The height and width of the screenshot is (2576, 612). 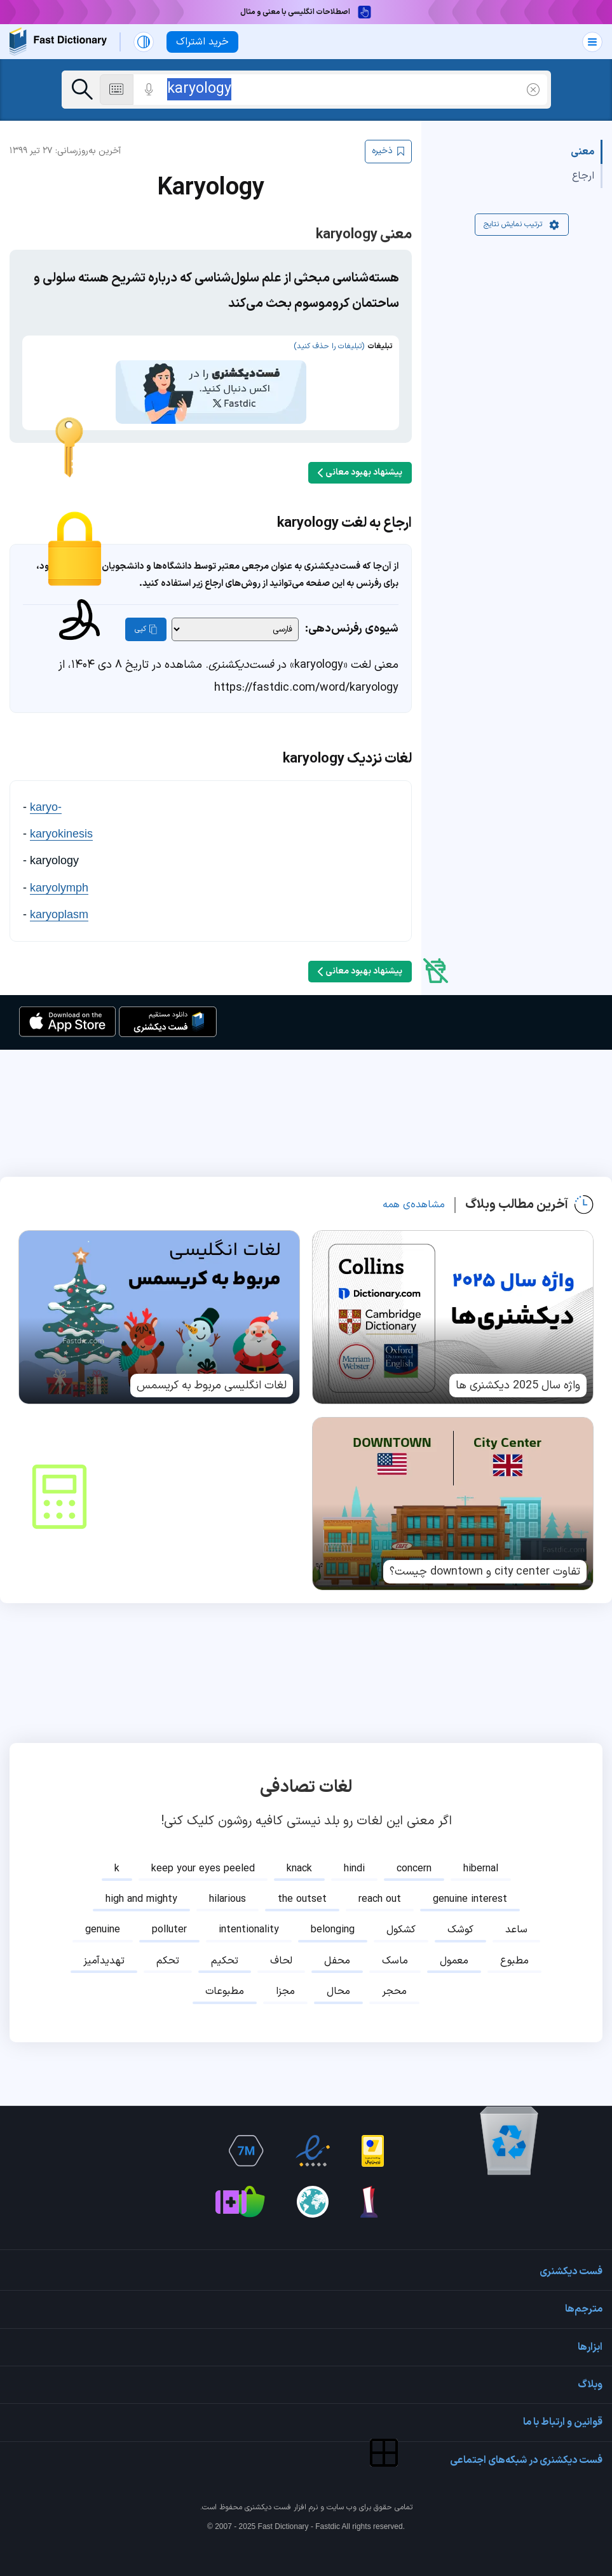 What do you see at coordinates (384, 2453) in the screenshot?
I see `view items in grid layout` at bounding box center [384, 2453].